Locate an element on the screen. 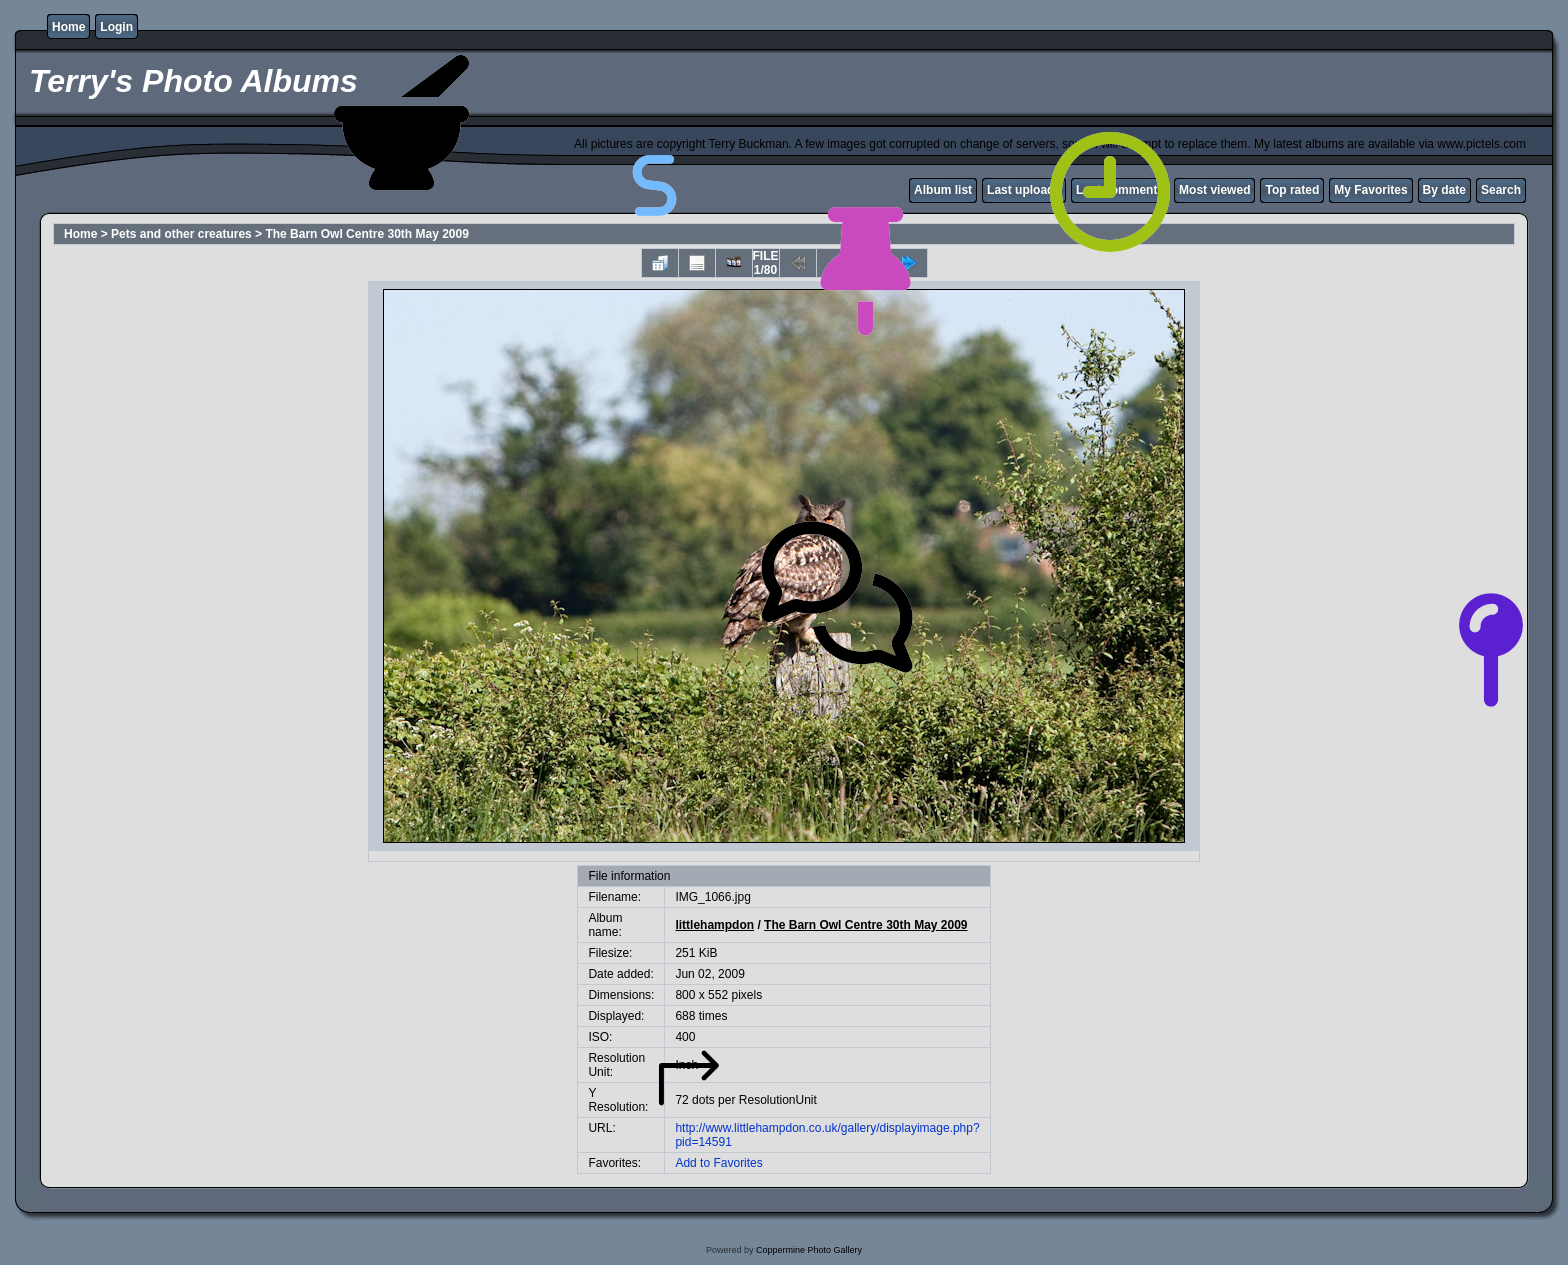 The width and height of the screenshot is (1568, 1265). mark a location on the map is located at coordinates (1491, 650).